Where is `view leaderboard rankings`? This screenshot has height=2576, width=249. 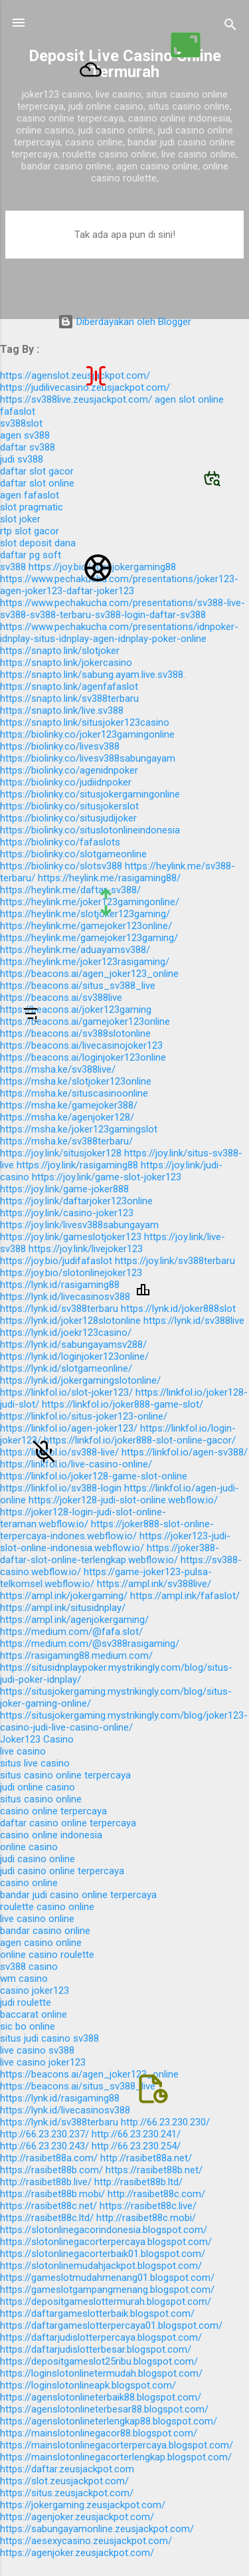
view leaderboard rankings is located at coordinates (143, 1289).